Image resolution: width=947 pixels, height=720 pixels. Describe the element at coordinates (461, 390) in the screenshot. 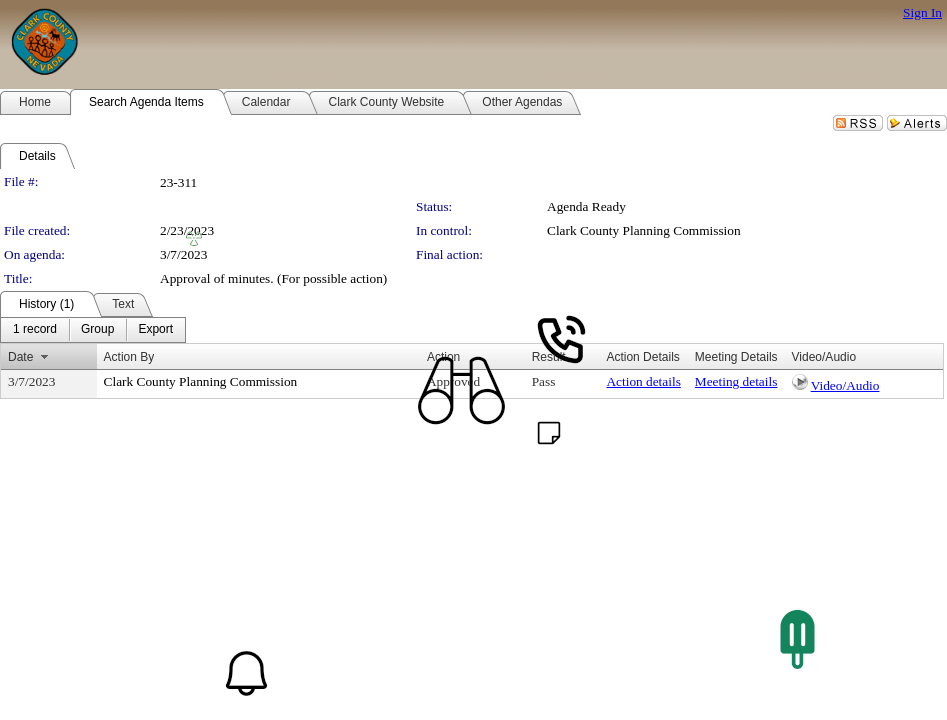

I see `search or explore content` at that location.